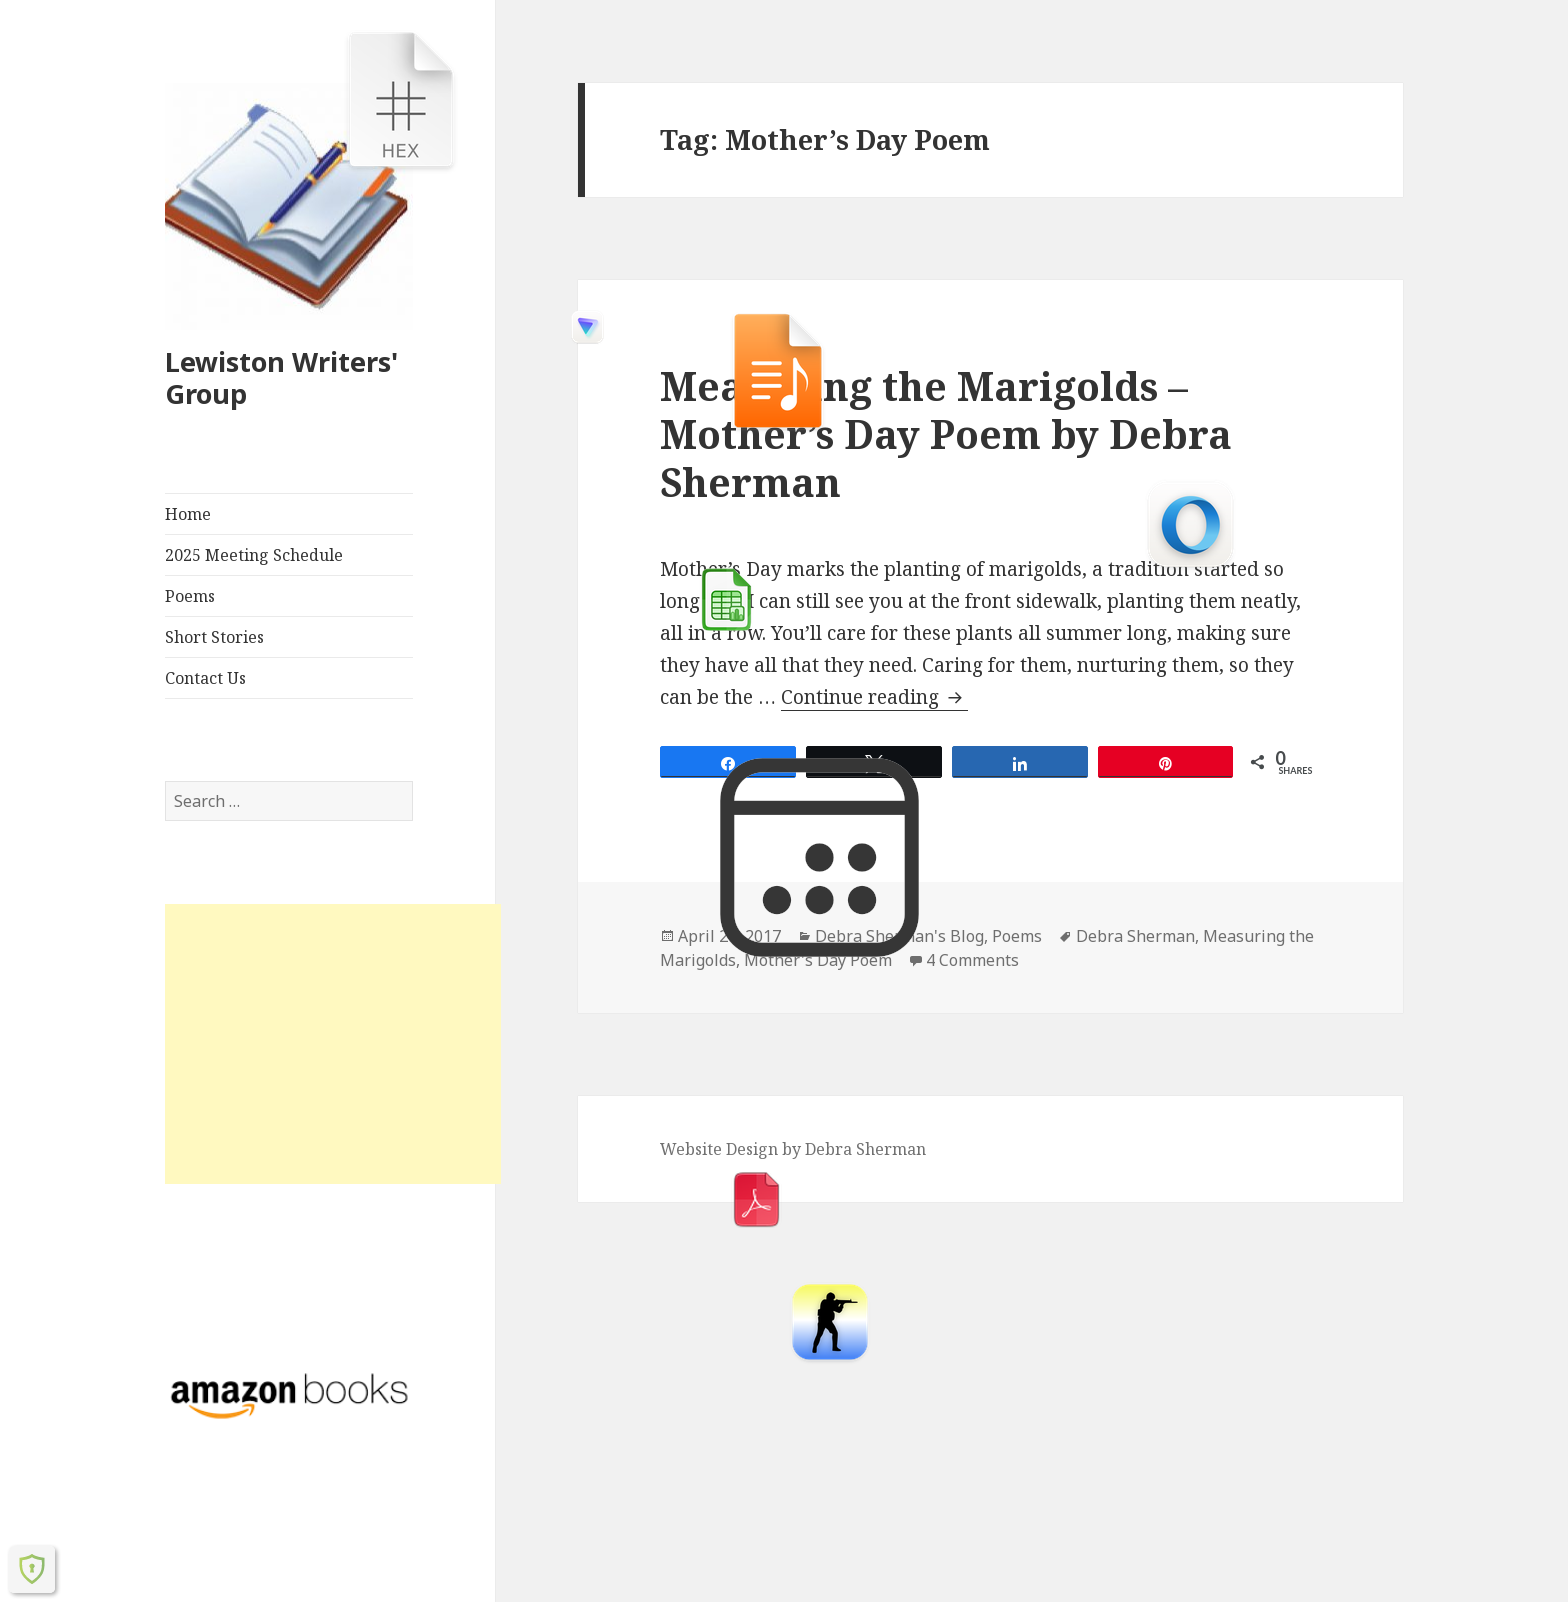 This screenshot has height=1602, width=1568. I want to click on launch ProtonVPN application, so click(587, 327).